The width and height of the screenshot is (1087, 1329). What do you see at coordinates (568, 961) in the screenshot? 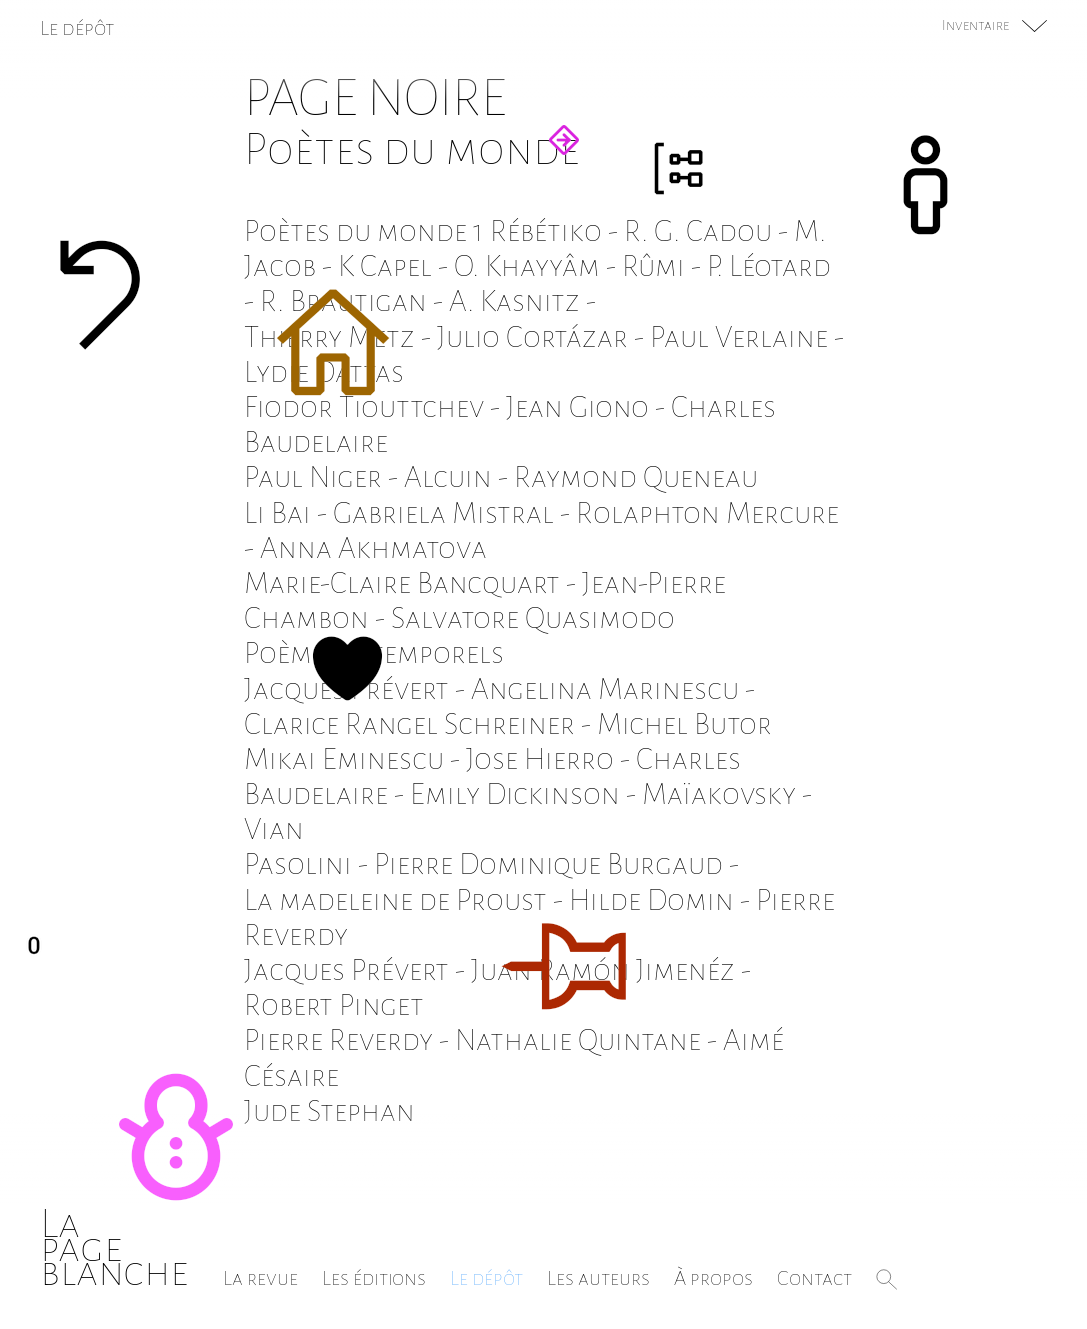
I see `pin an item to keep it visible` at bounding box center [568, 961].